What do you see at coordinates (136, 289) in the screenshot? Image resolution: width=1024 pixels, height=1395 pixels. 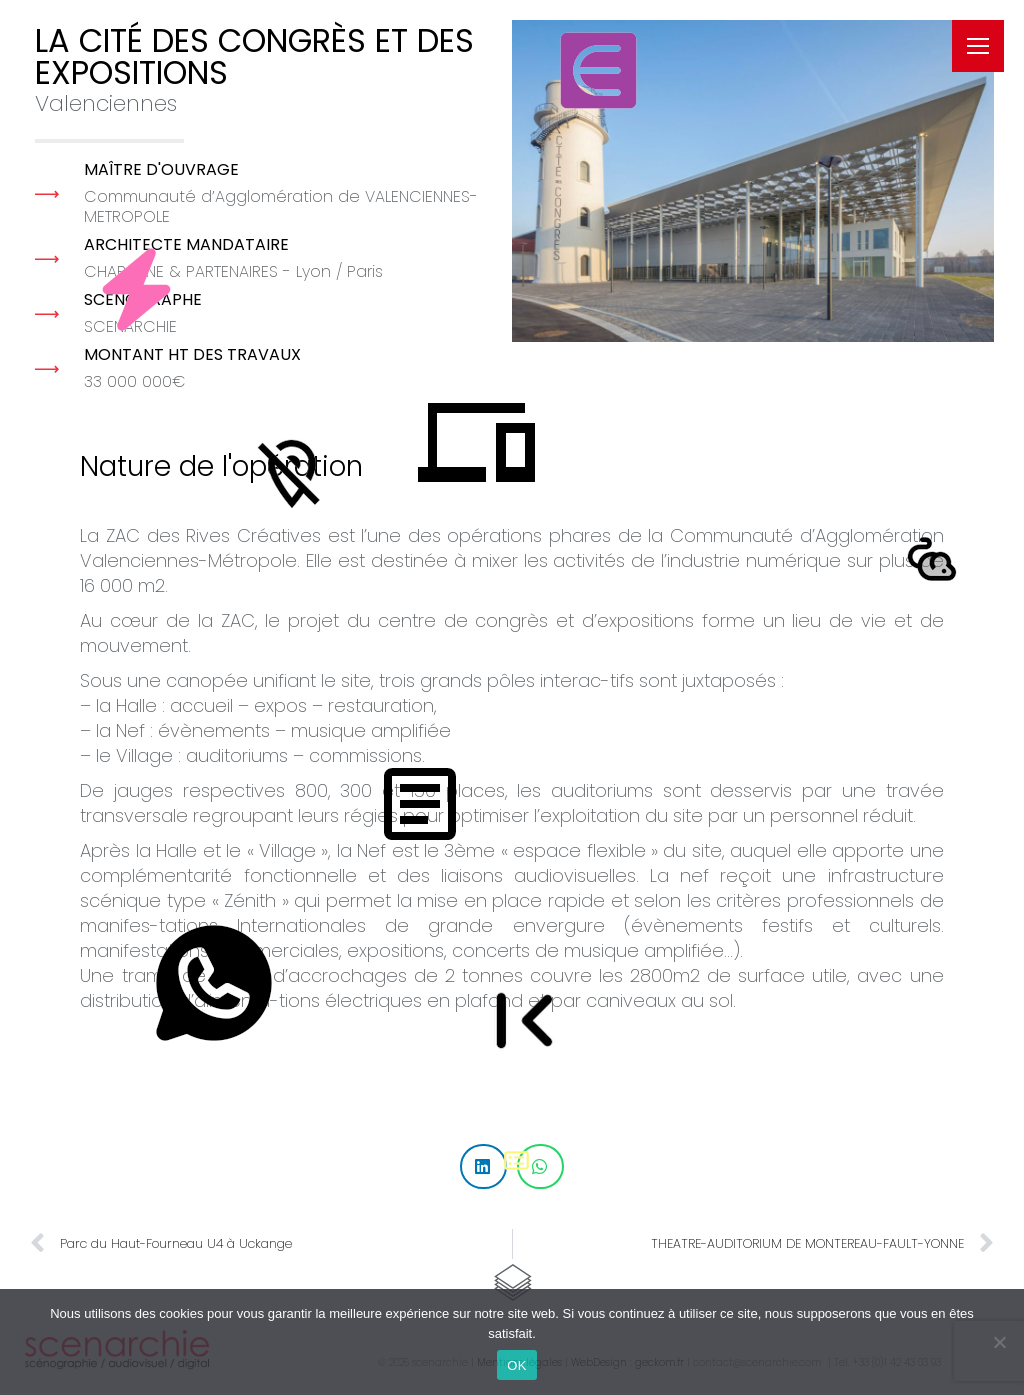 I see `indicates quick actions or flash features` at bounding box center [136, 289].